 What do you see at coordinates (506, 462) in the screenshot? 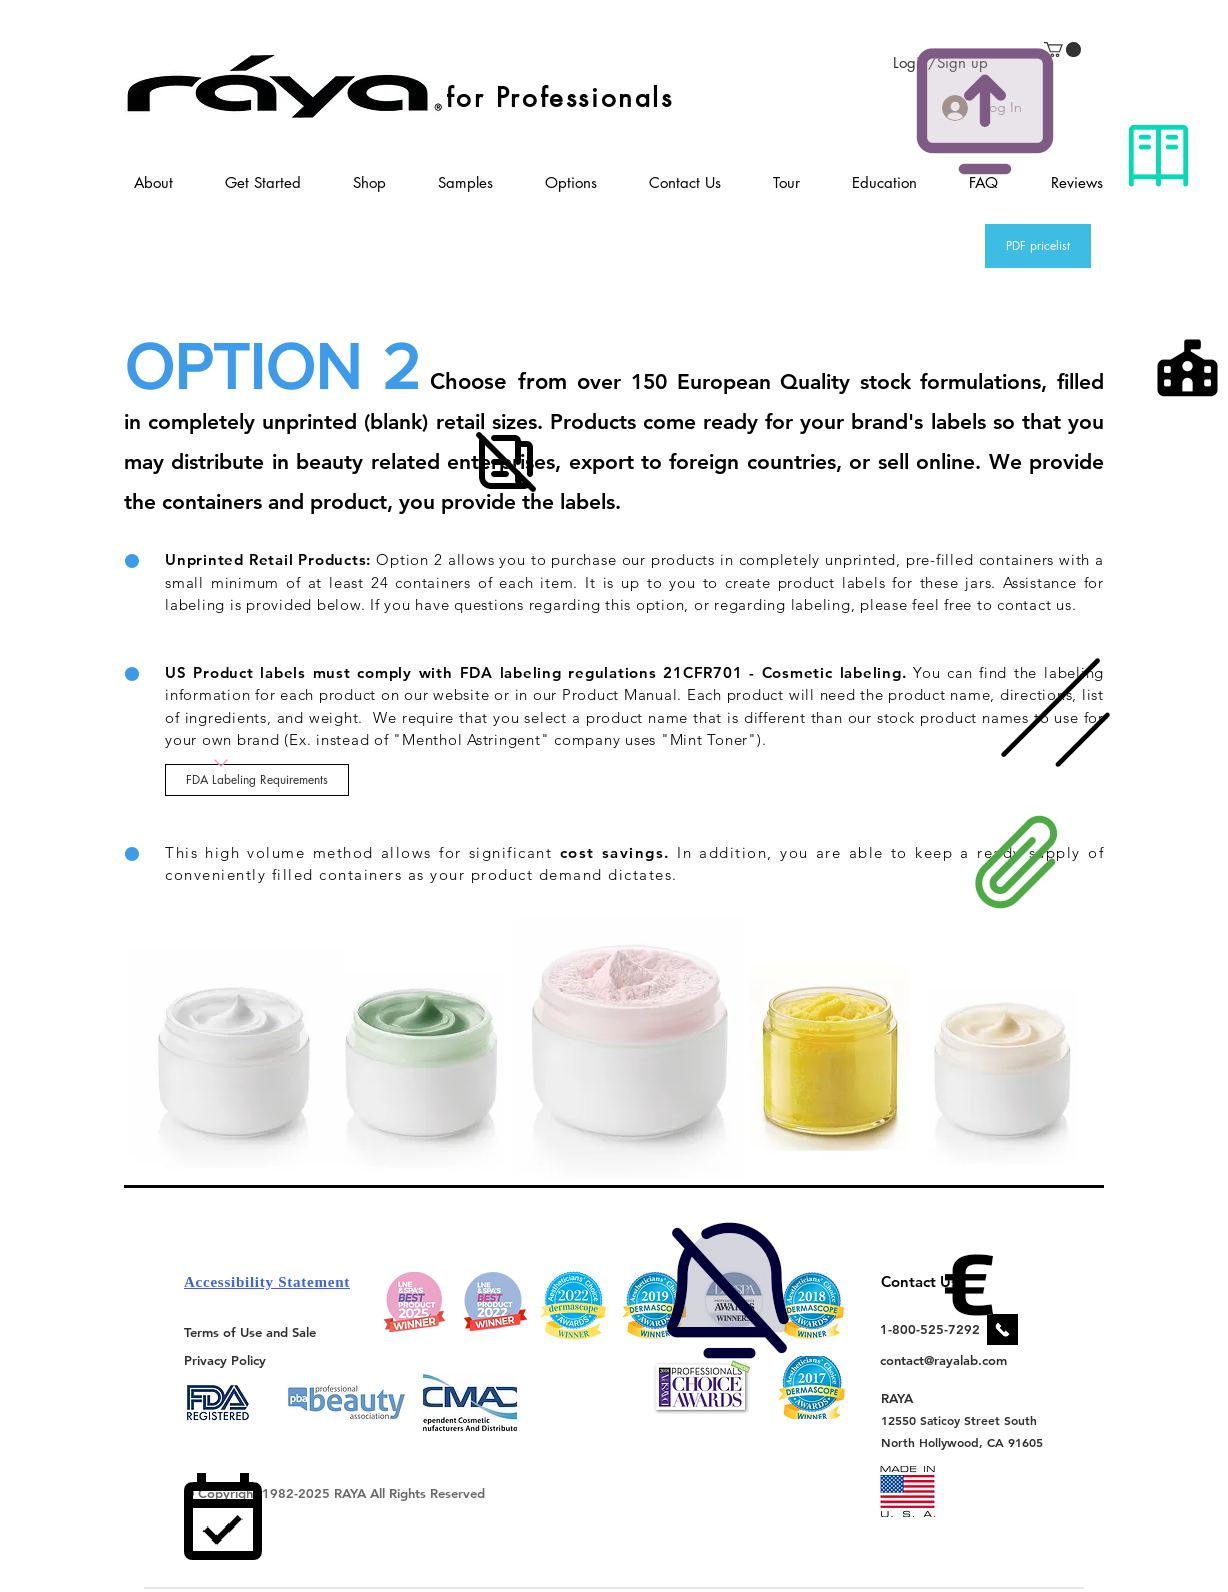
I see `disable news feed notifications` at bounding box center [506, 462].